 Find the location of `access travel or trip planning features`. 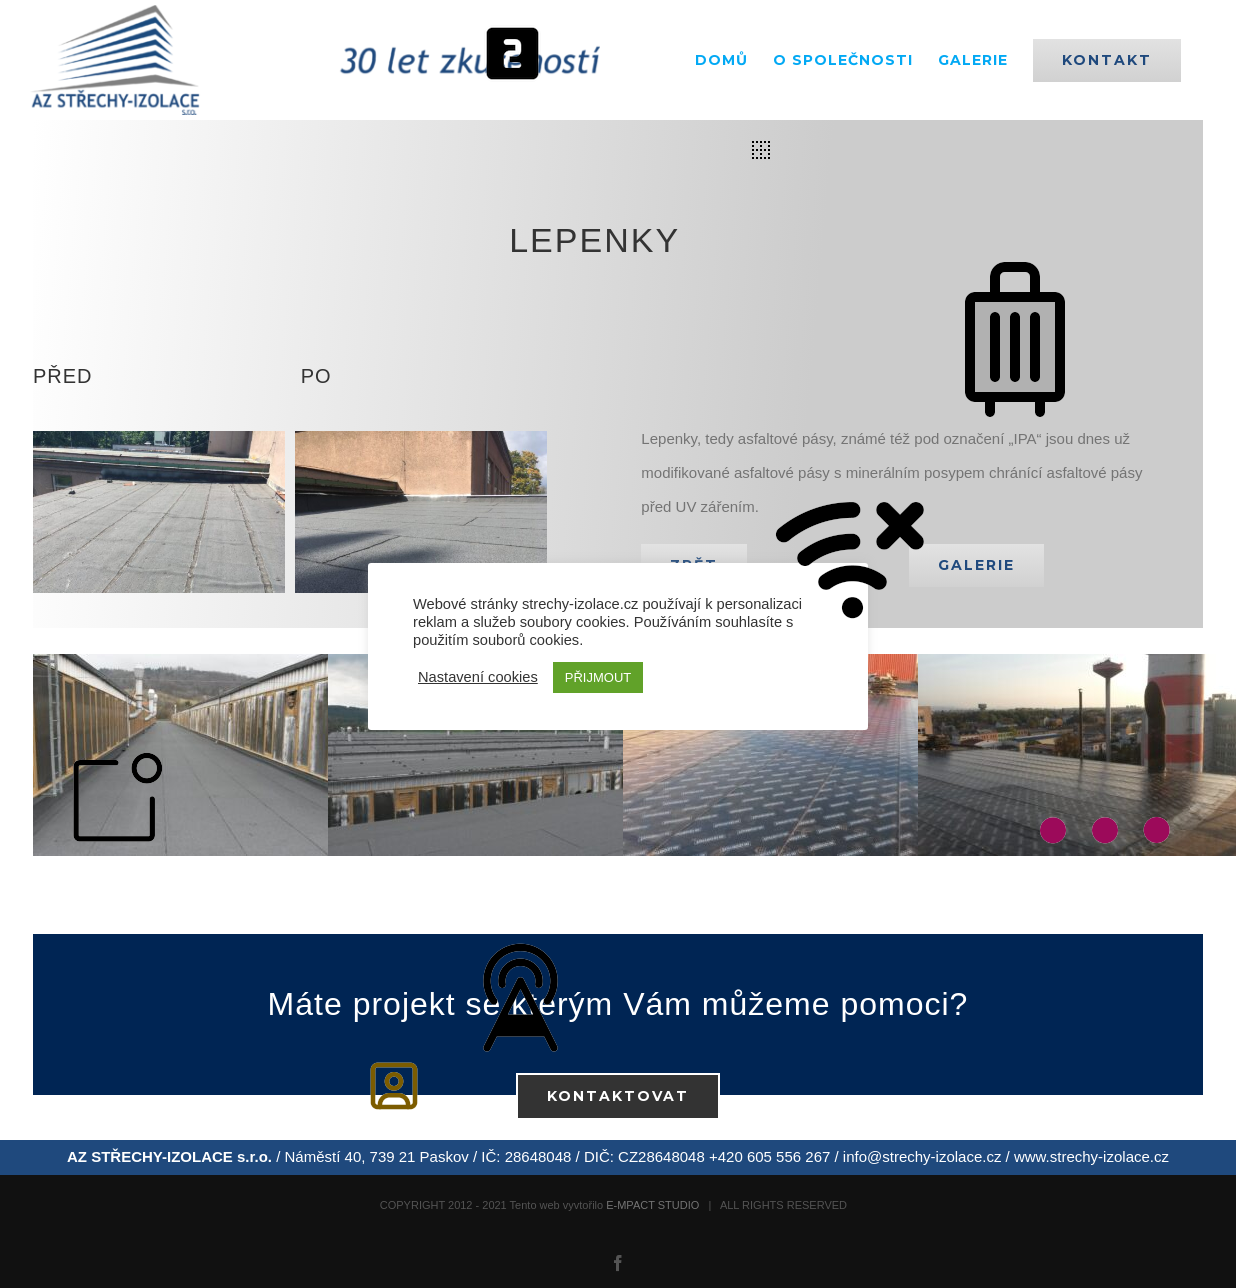

access travel or trip planning features is located at coordinates (1015, 342).